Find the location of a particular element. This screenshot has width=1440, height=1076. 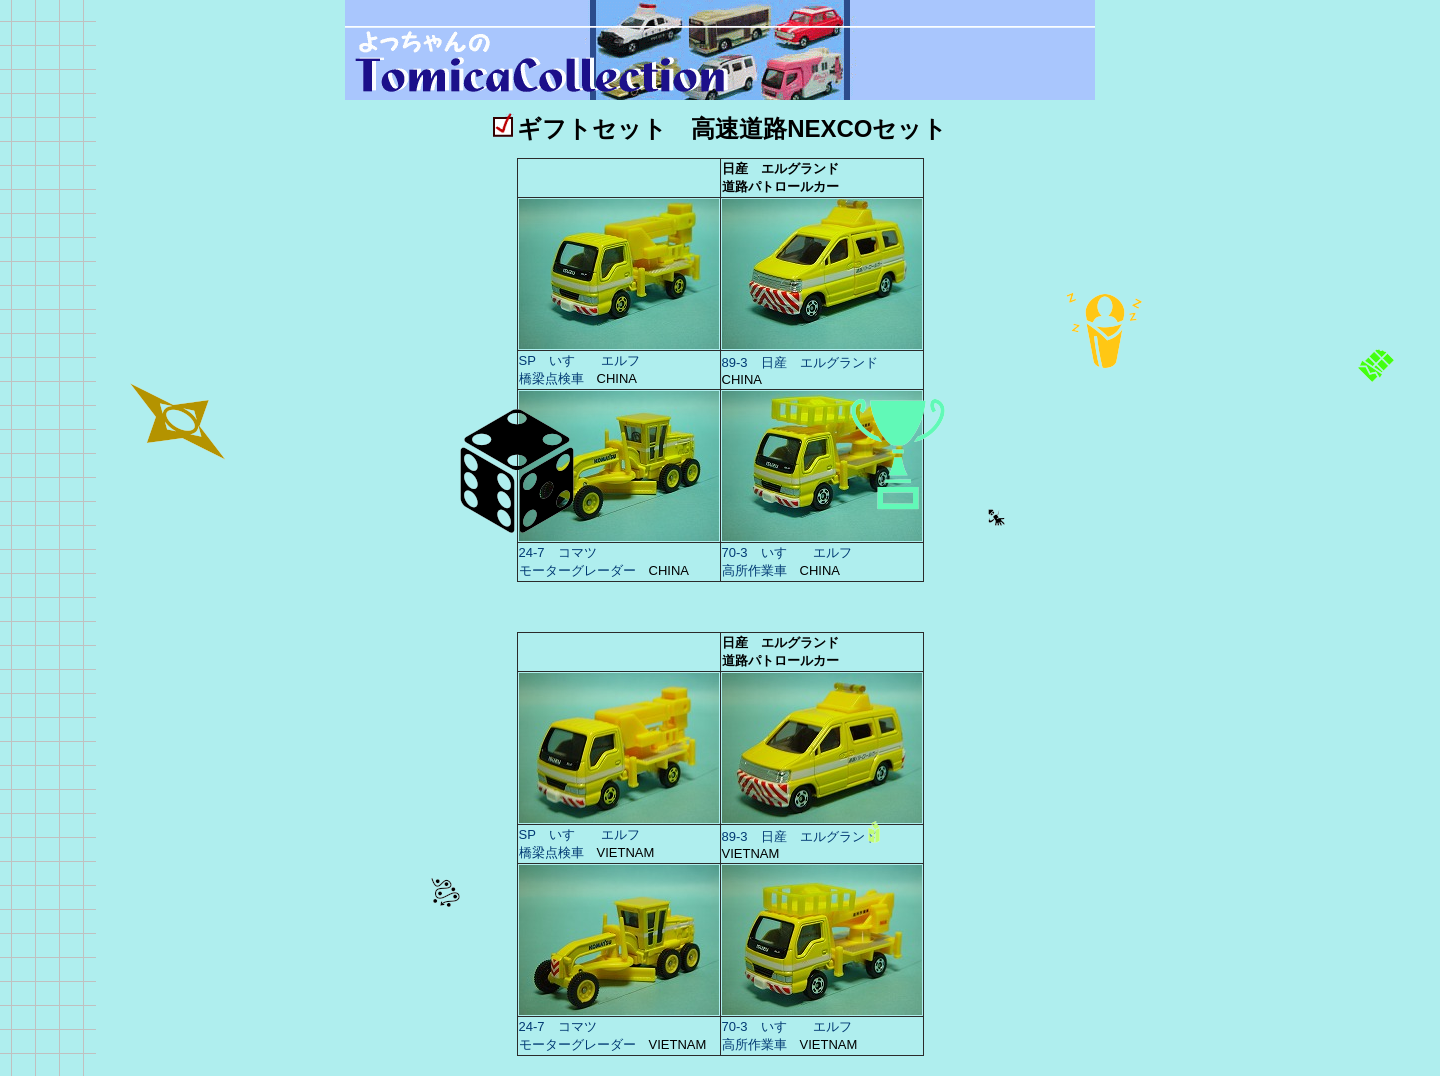

roll the dice or randomize is located at coordinates (517, 472).